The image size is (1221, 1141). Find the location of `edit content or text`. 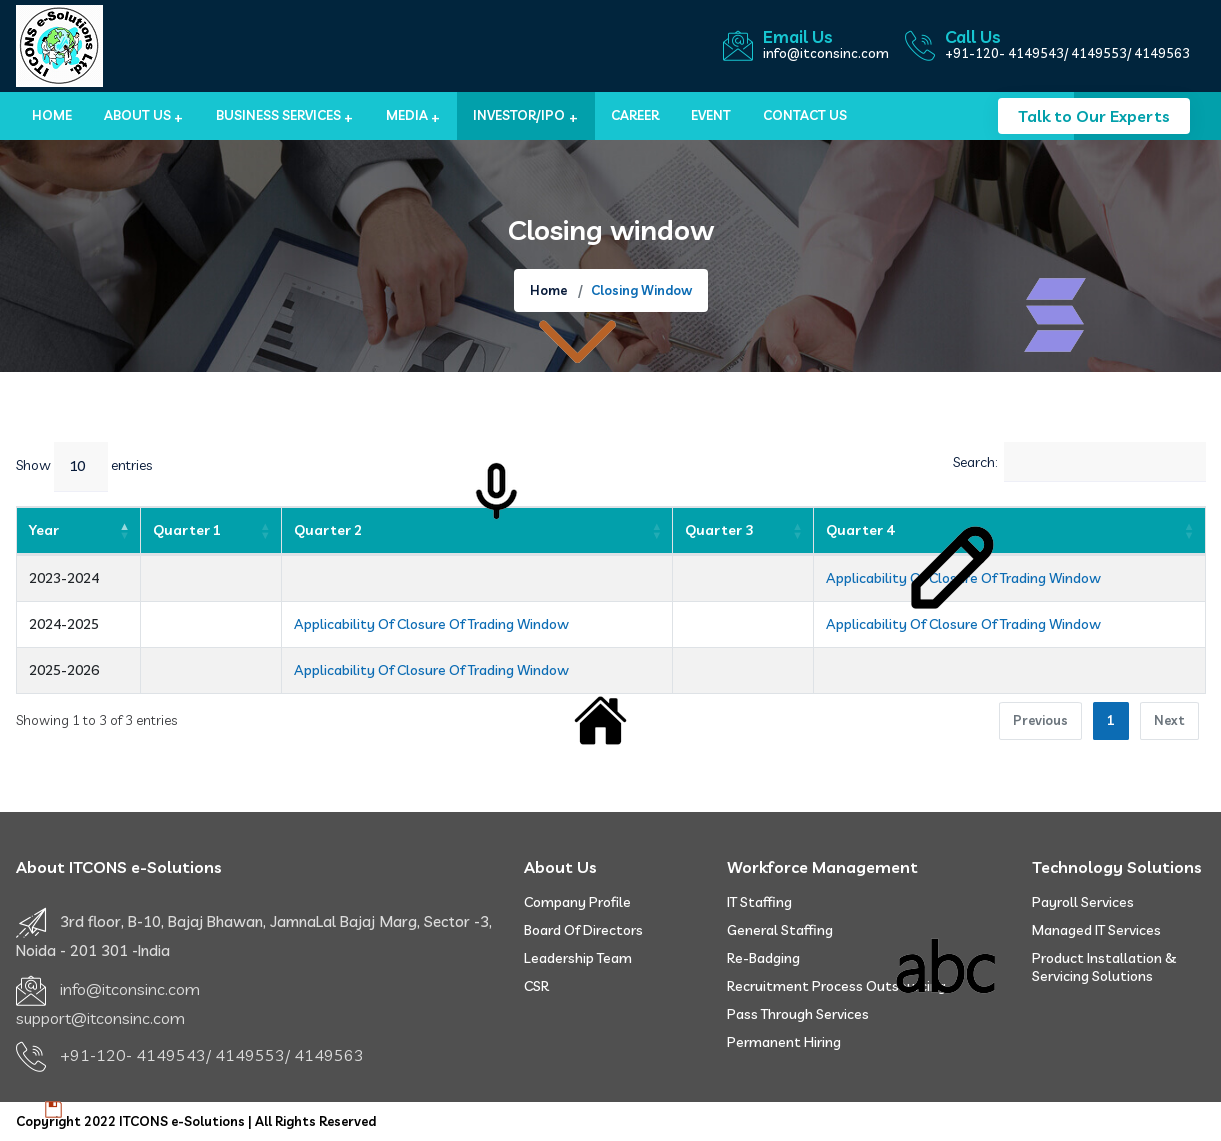

edit content or text is located at coordinates (954, 566).